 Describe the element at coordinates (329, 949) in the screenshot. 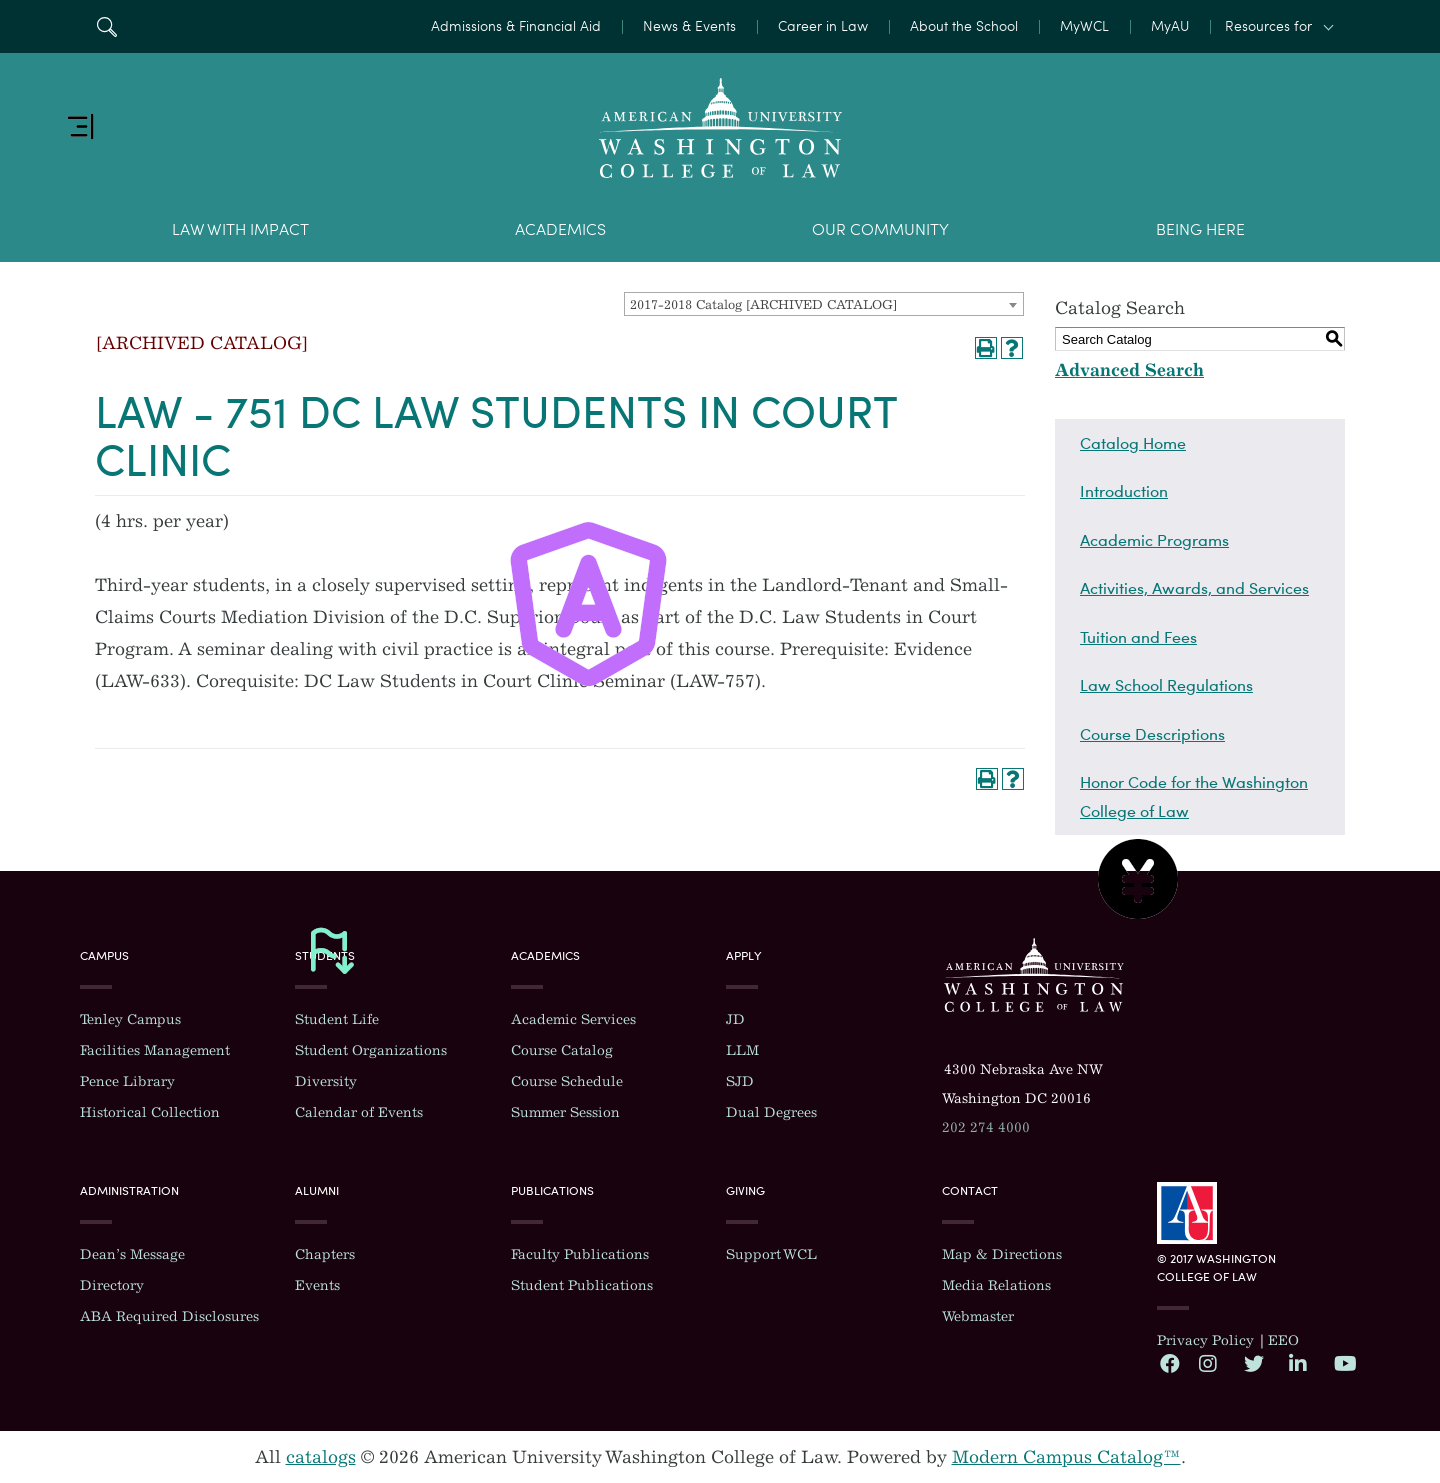

I see `lower priority or demote a flagged item` at that location.